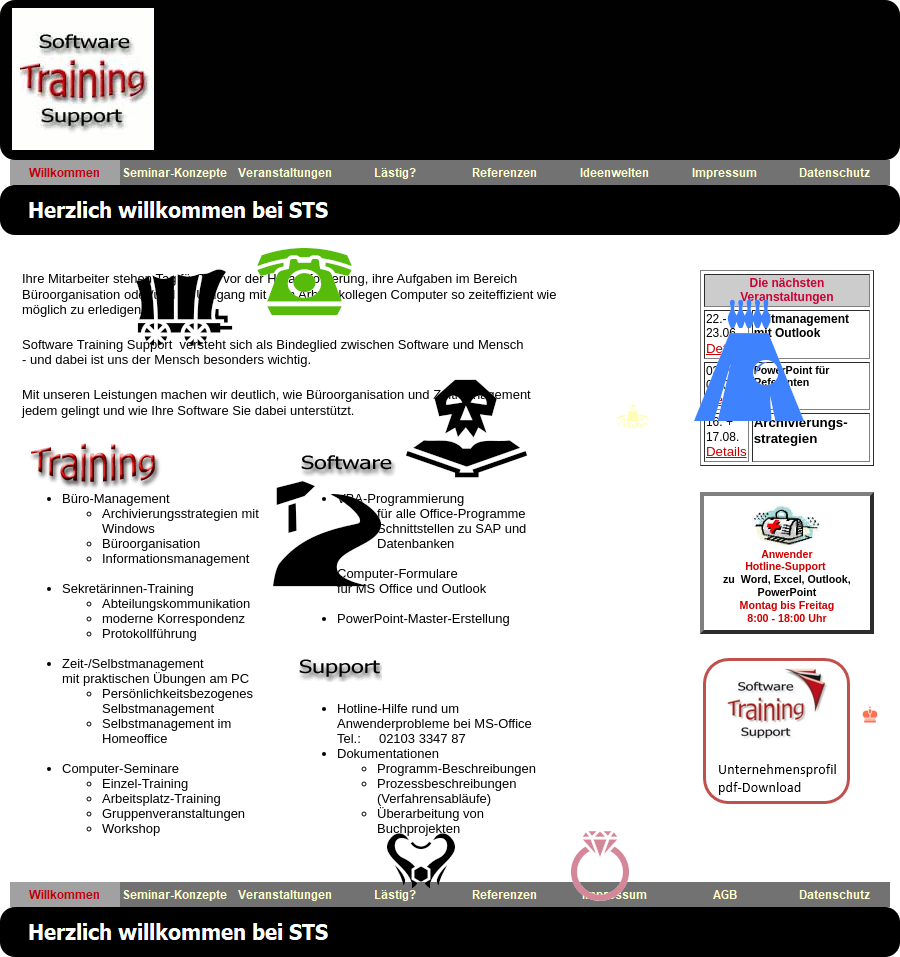 This screenshot has height=957, width=900. What do you see at coordinates (749, 360) in the screenshot?
I see `access bowling alley locations or games` at bounding box center [749, 360].